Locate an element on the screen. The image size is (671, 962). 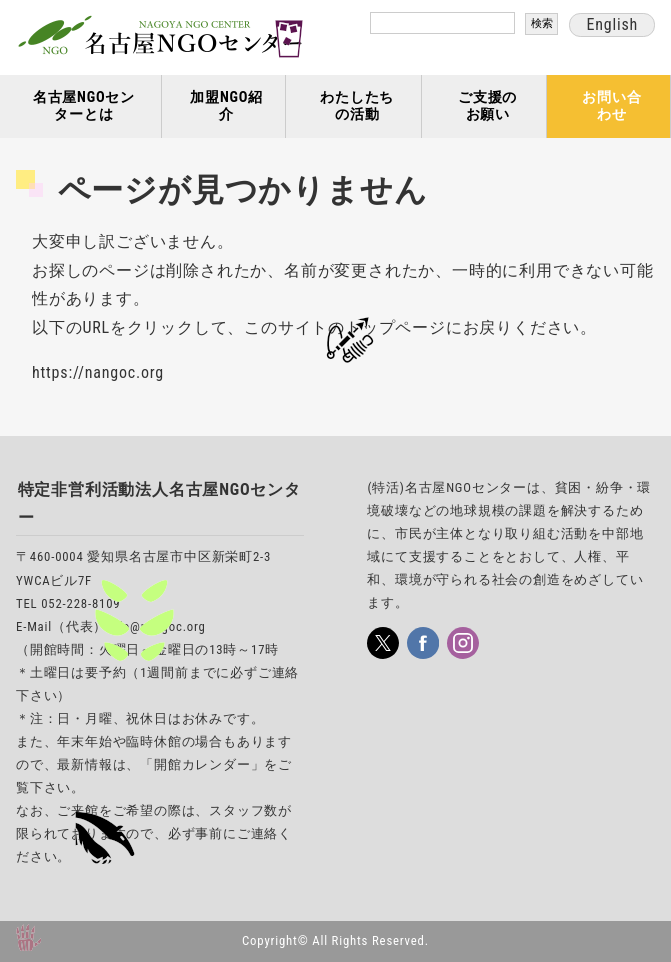
activate hunter vision or tracking mode is located at coordinates (134, 620).